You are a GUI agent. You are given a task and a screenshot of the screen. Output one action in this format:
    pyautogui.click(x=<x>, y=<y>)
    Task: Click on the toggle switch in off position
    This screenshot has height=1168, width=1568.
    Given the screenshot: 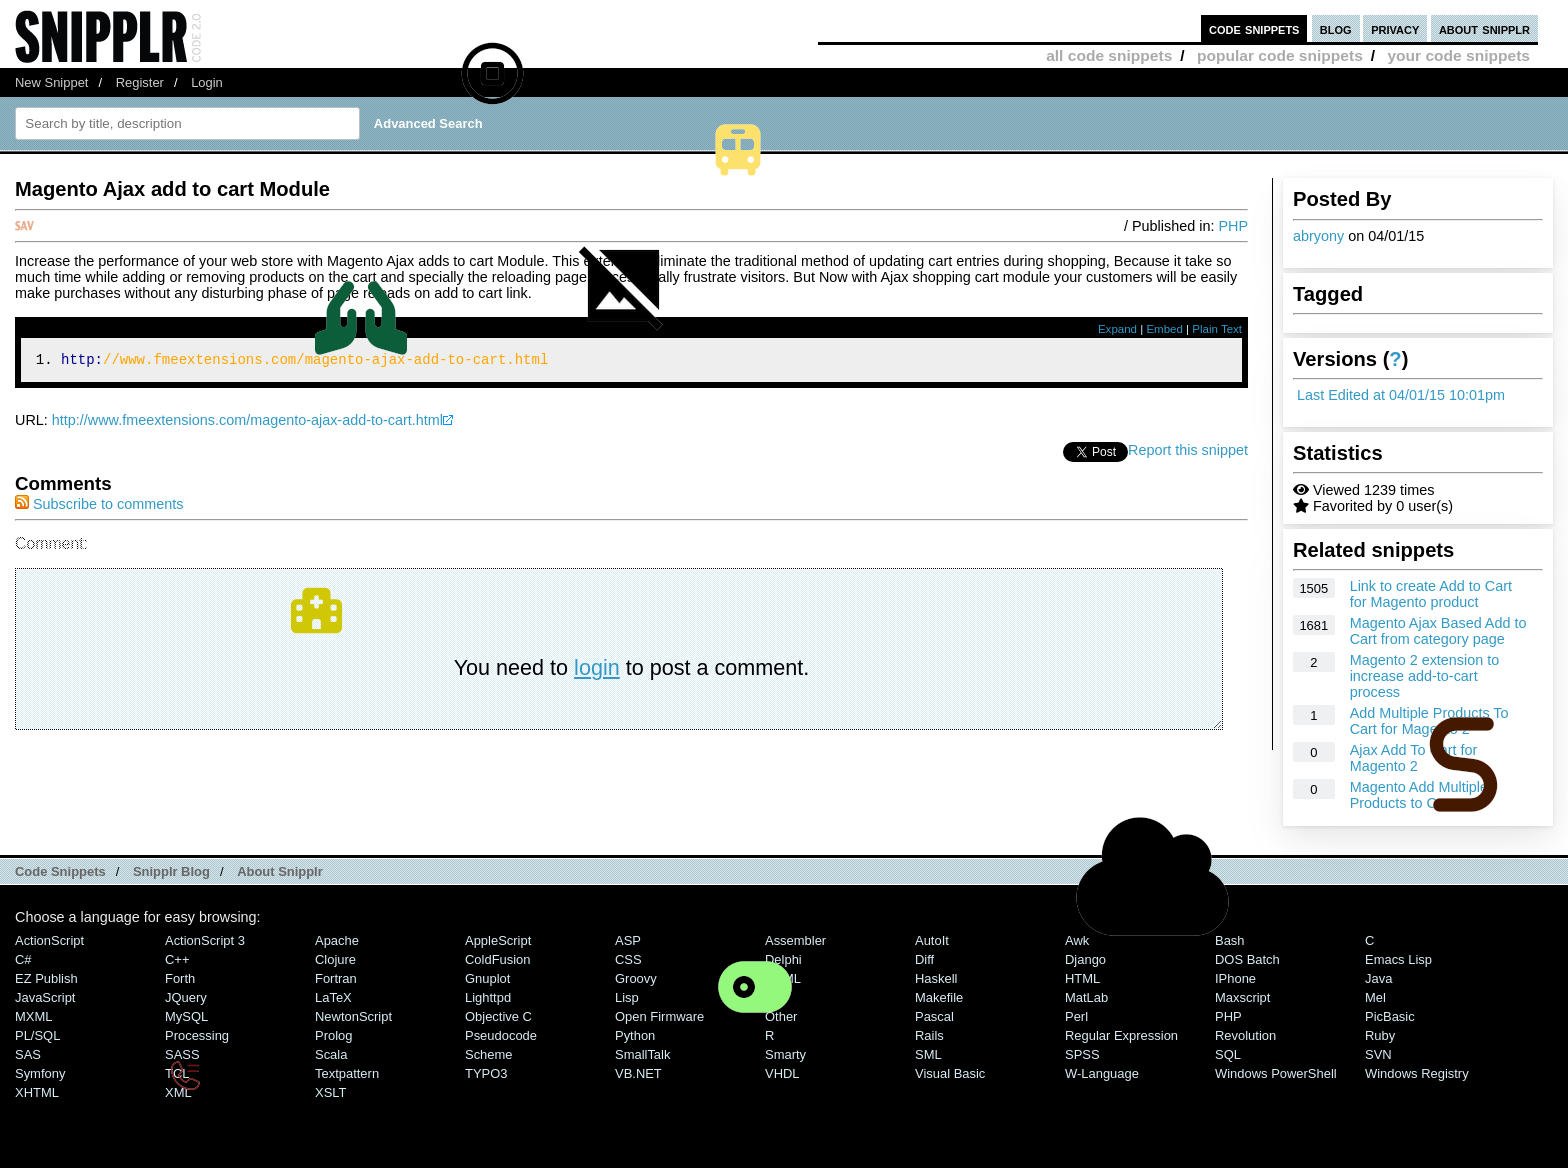 What is the action you would take?
    pyautogui.click(x=755, y=987)
    